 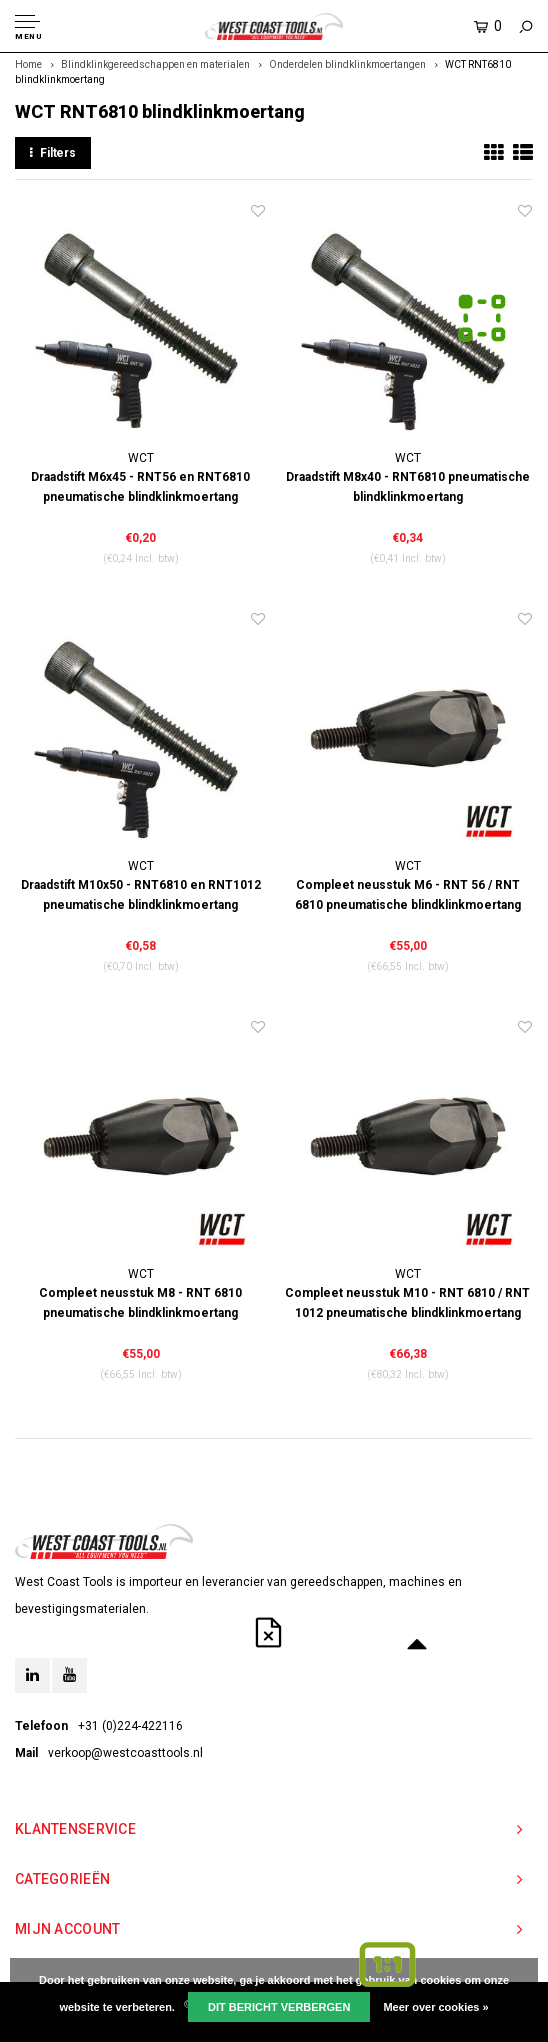 I want to click on delete or remove a file, so click(x=268, y=1632).